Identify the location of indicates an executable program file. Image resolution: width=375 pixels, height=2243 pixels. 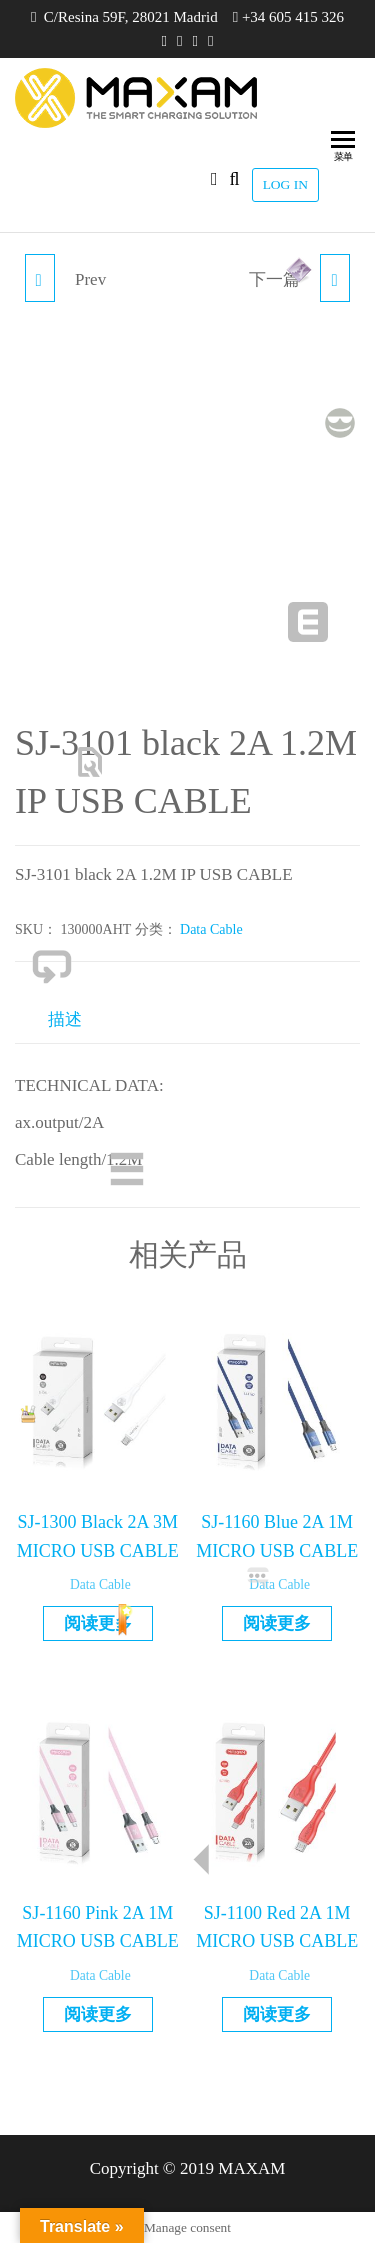
(299, 270).